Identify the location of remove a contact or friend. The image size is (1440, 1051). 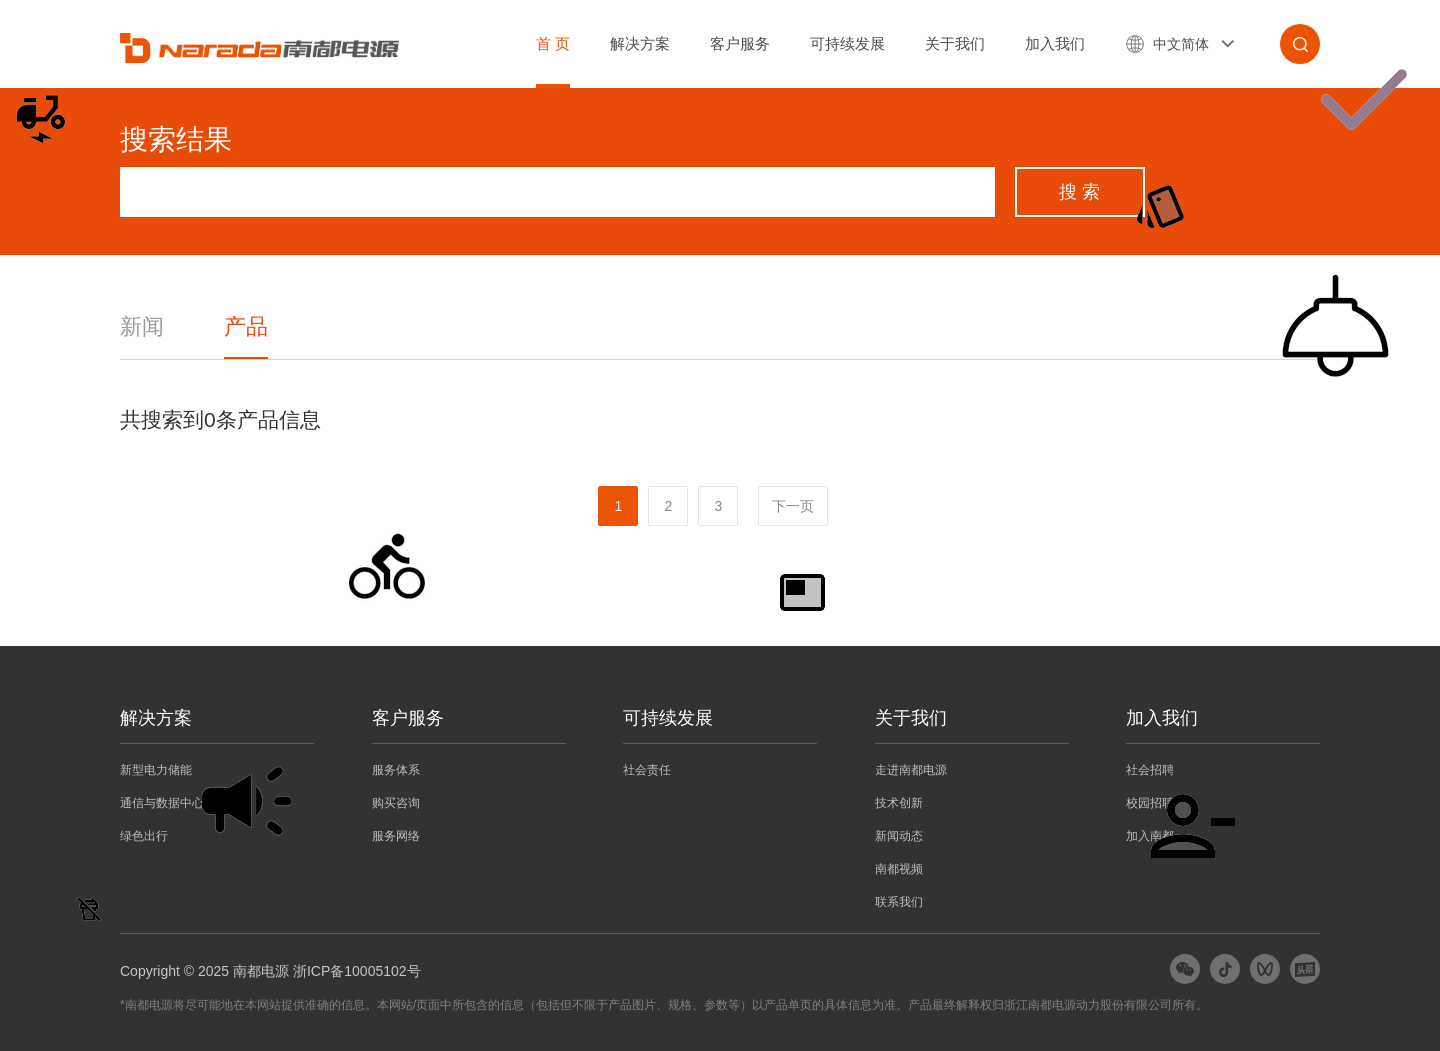
(1191, 826).